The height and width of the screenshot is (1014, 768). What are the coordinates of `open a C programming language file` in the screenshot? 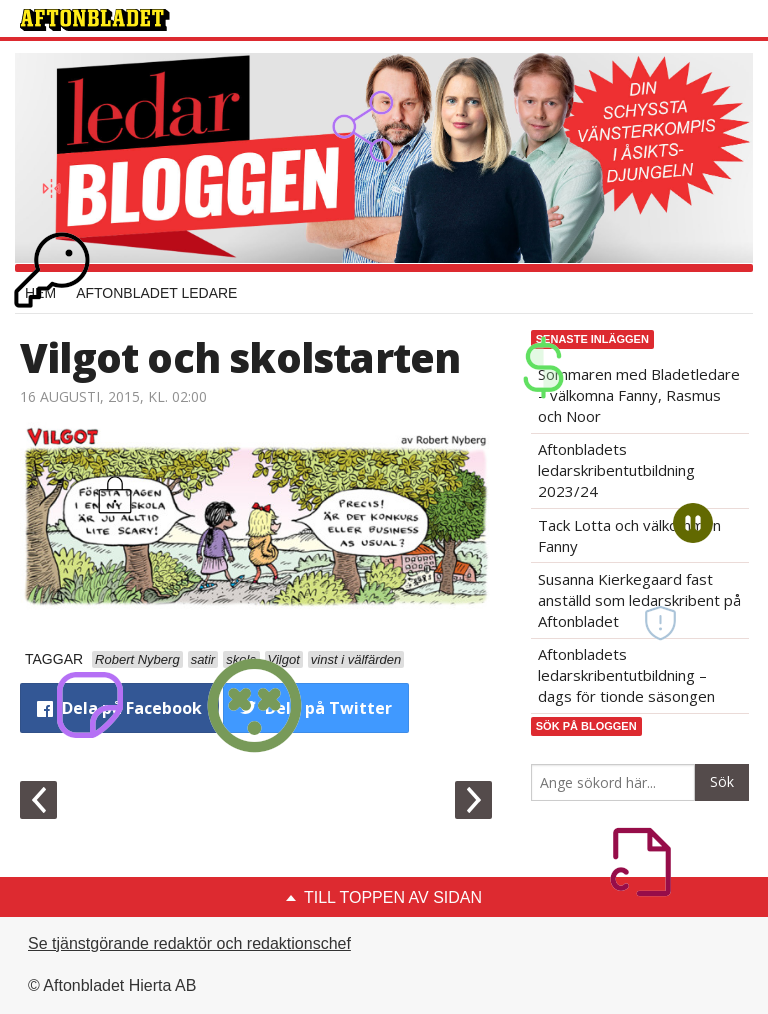 It's located at (642, 862).